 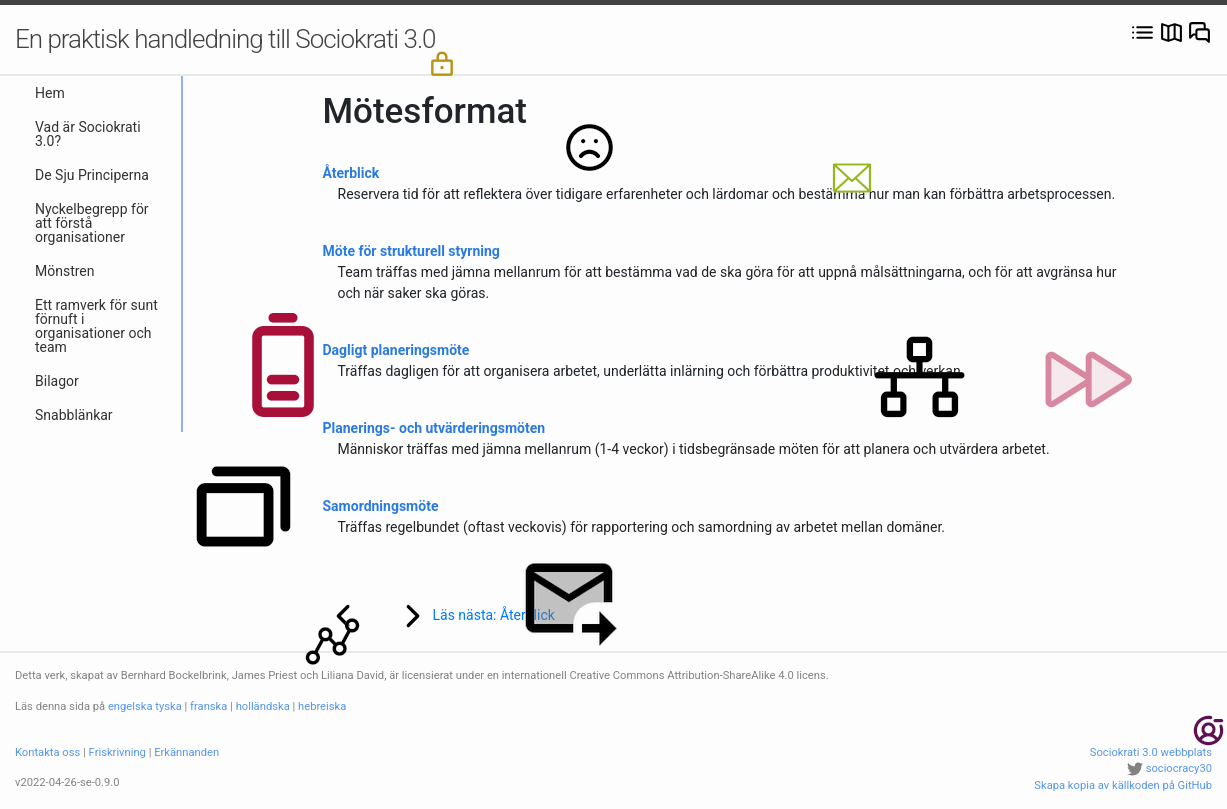 What do you see at coordinates (1082, 379) in the screenshot?
I see `skip forward in media playback` at bounding box center [1082, 379].